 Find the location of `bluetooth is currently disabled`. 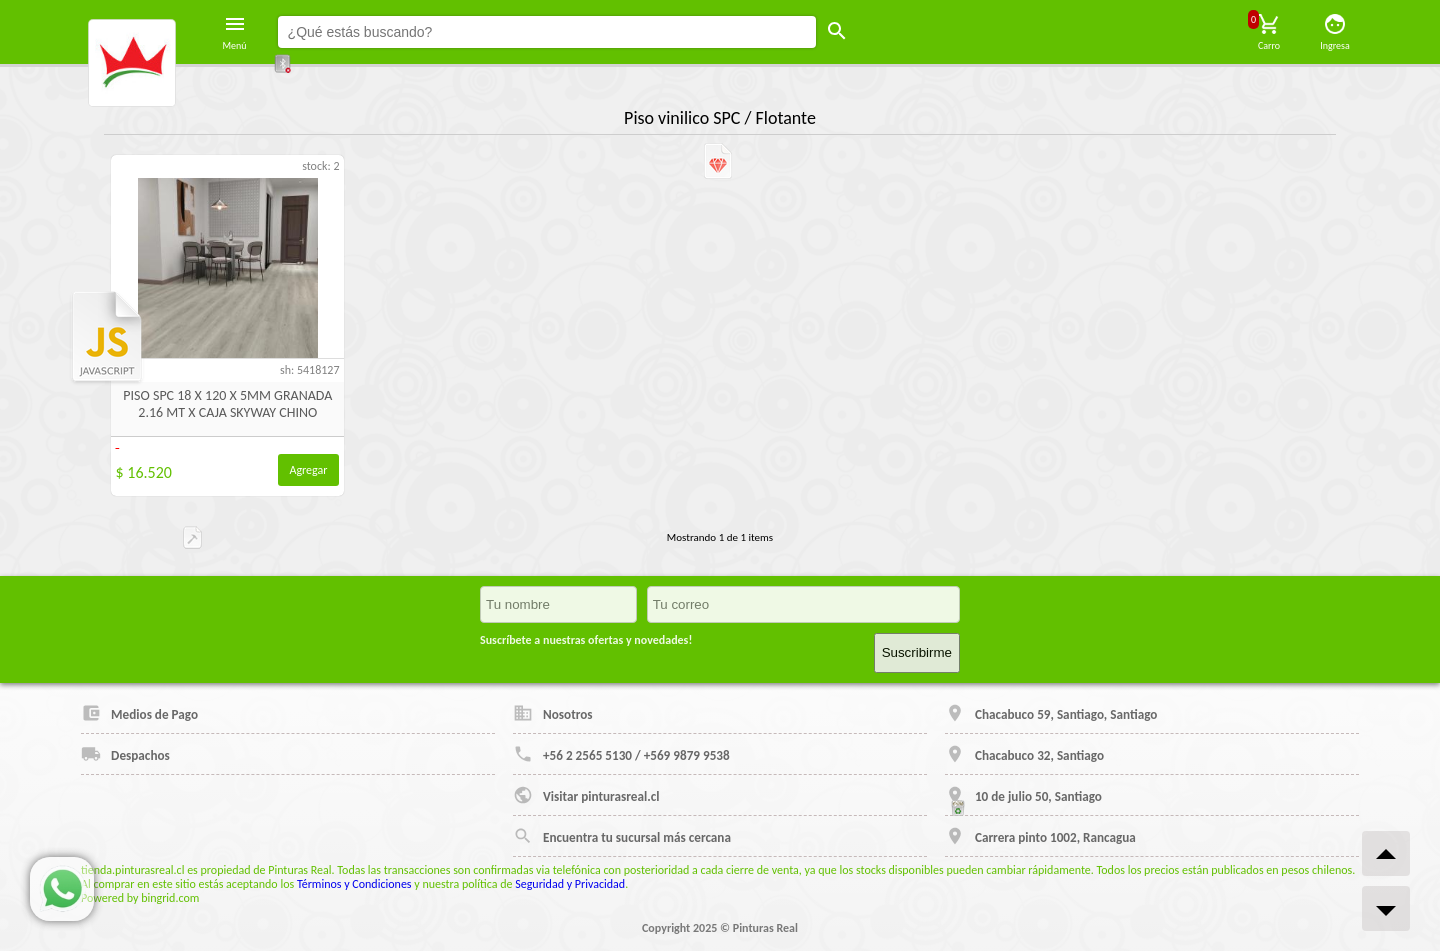

bluetooth is currently disabled is located at coordinates (282, 63).